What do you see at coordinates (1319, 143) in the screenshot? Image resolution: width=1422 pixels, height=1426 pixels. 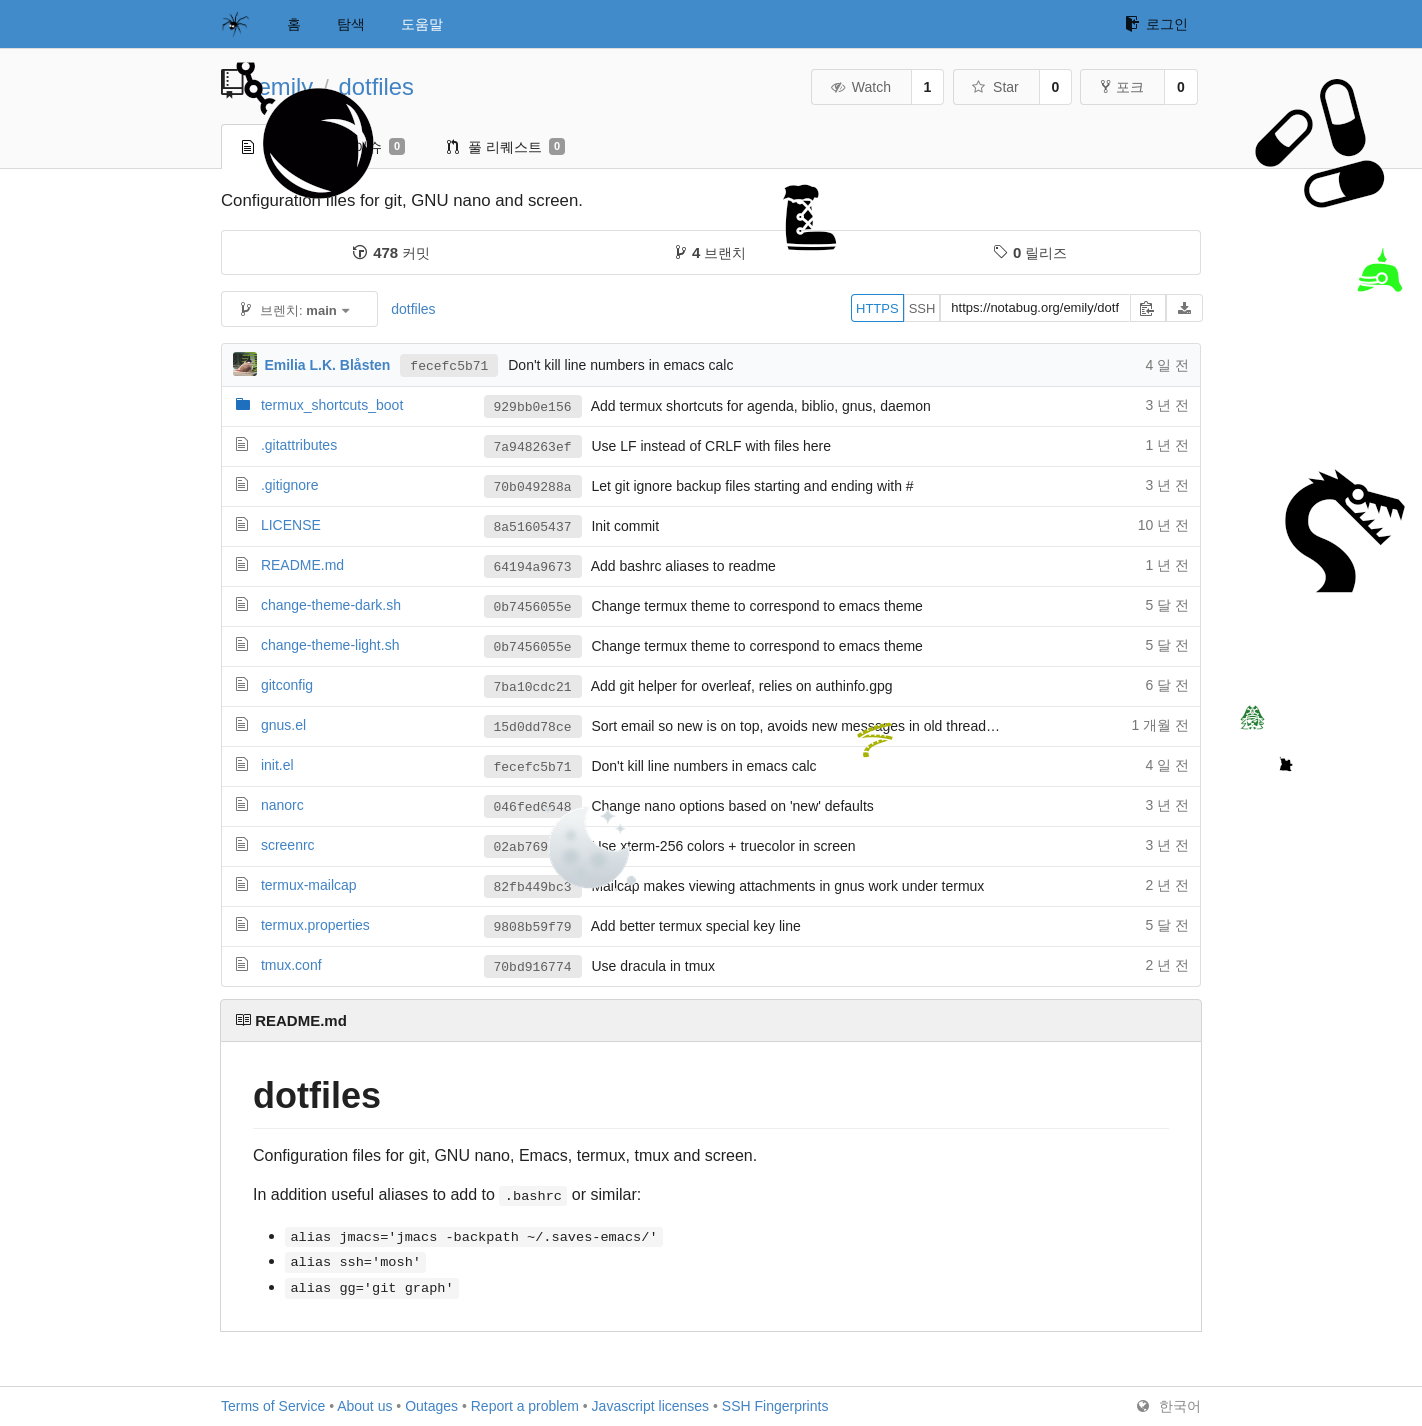 I see `indicates medication or pharmaceutical content` at bounding box center [1319, 143].